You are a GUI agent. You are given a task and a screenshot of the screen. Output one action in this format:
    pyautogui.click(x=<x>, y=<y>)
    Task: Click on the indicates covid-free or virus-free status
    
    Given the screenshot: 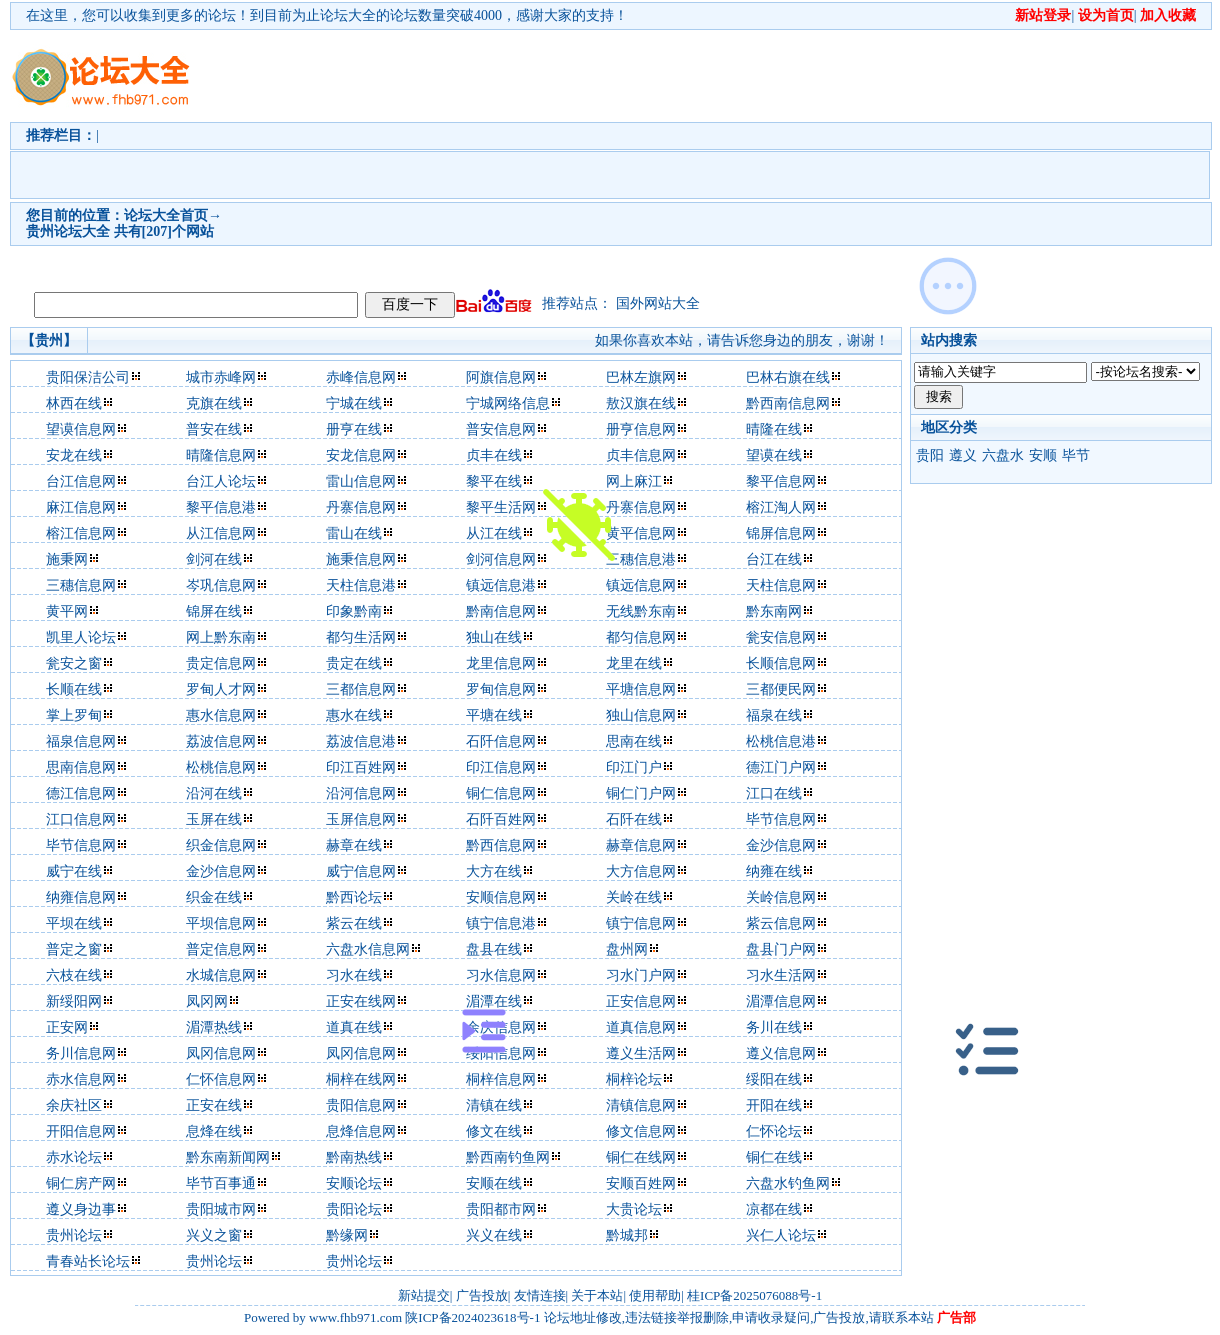 What is the action you would take?
    pyautogui.click(x=579, y=525)
    